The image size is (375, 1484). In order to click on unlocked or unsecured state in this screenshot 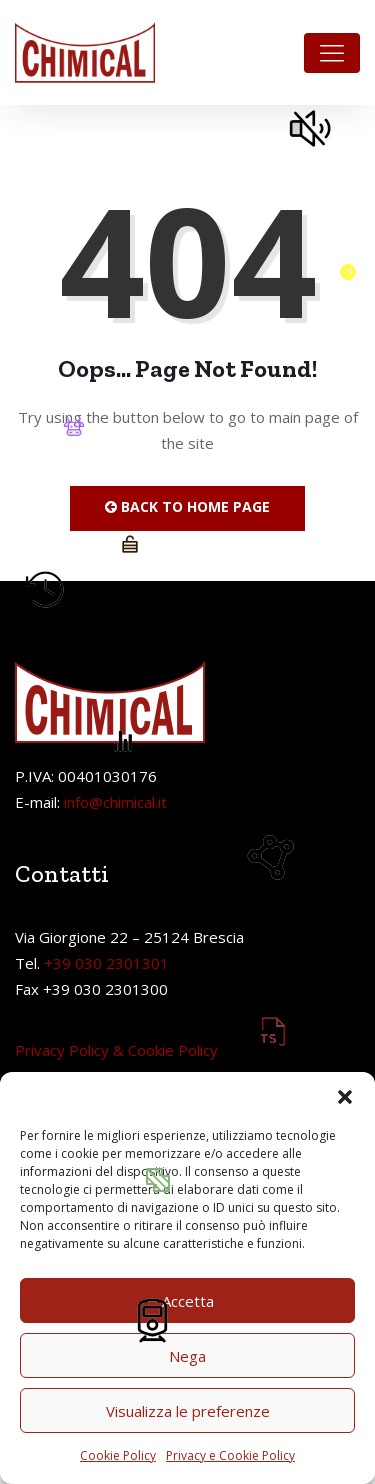, I will do `click(130, 545)`.